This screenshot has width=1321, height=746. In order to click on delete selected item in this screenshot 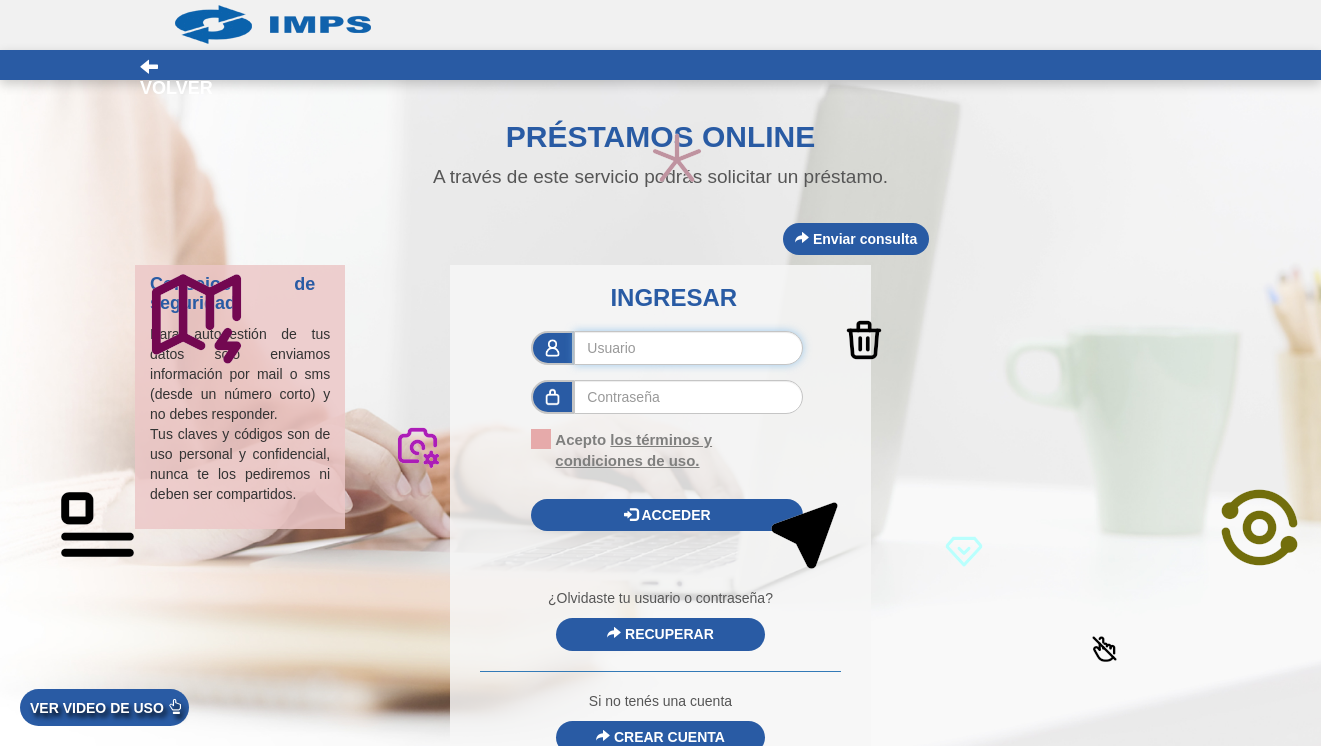, I will do `click(864, 340)`.